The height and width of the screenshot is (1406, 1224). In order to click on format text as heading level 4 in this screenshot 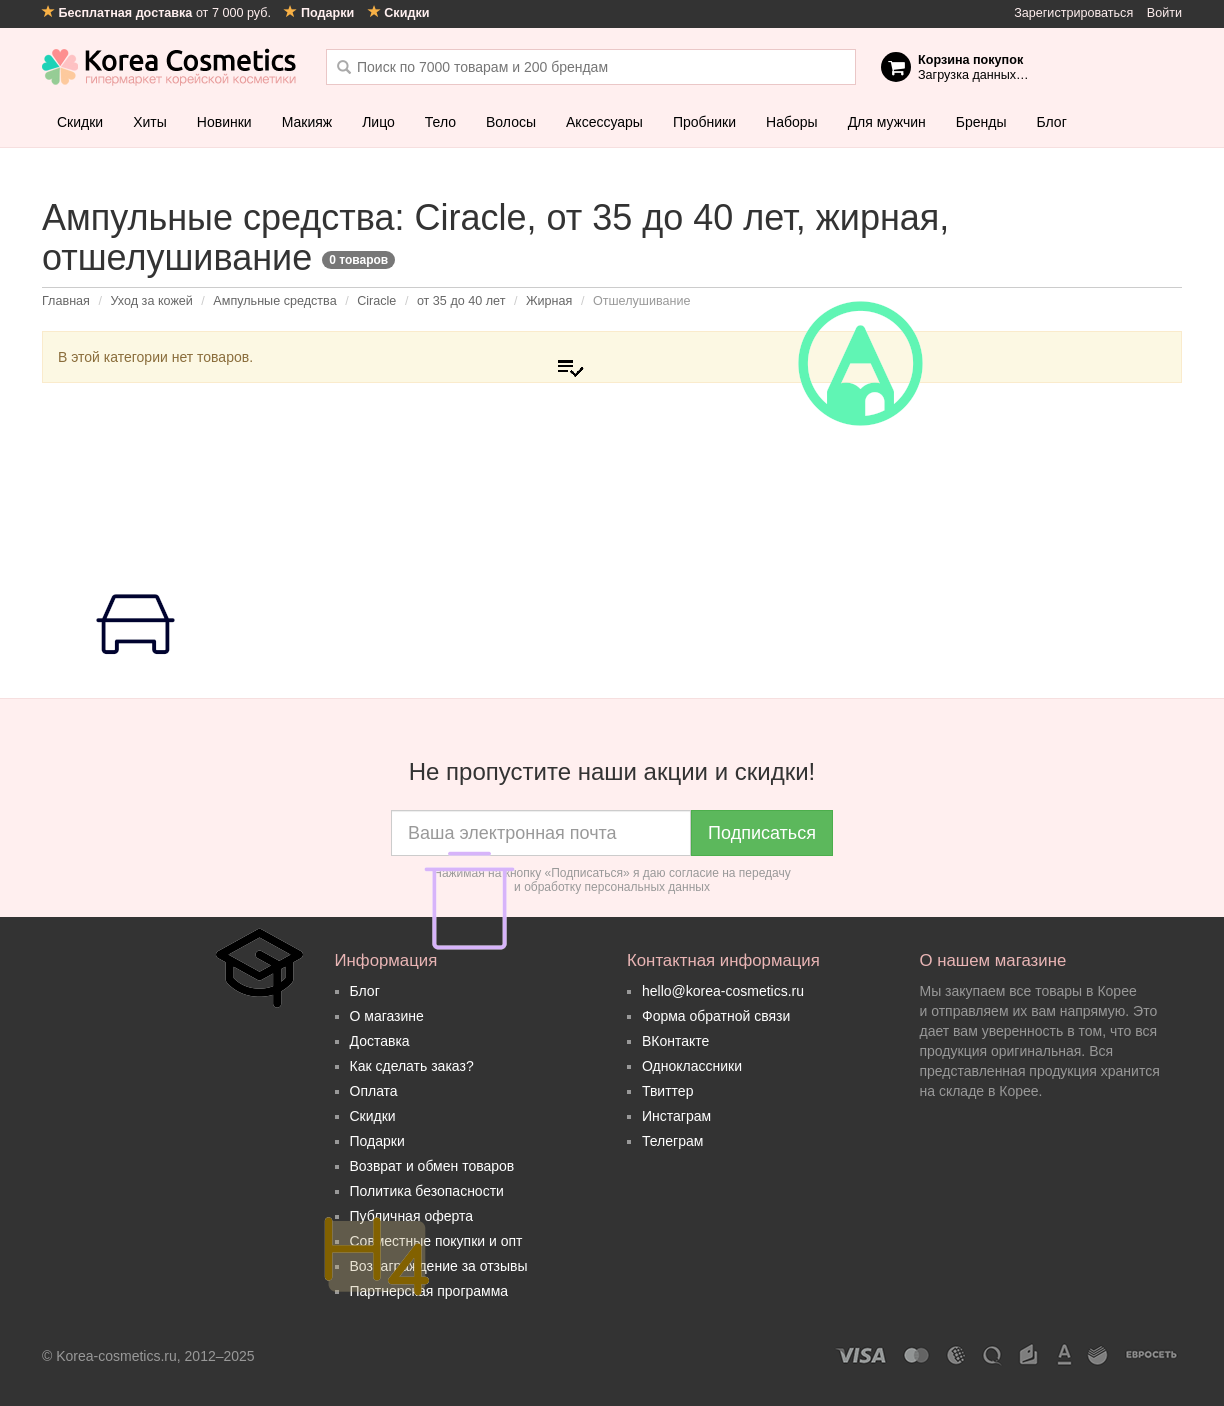, I will do `click(369, 1254)`.